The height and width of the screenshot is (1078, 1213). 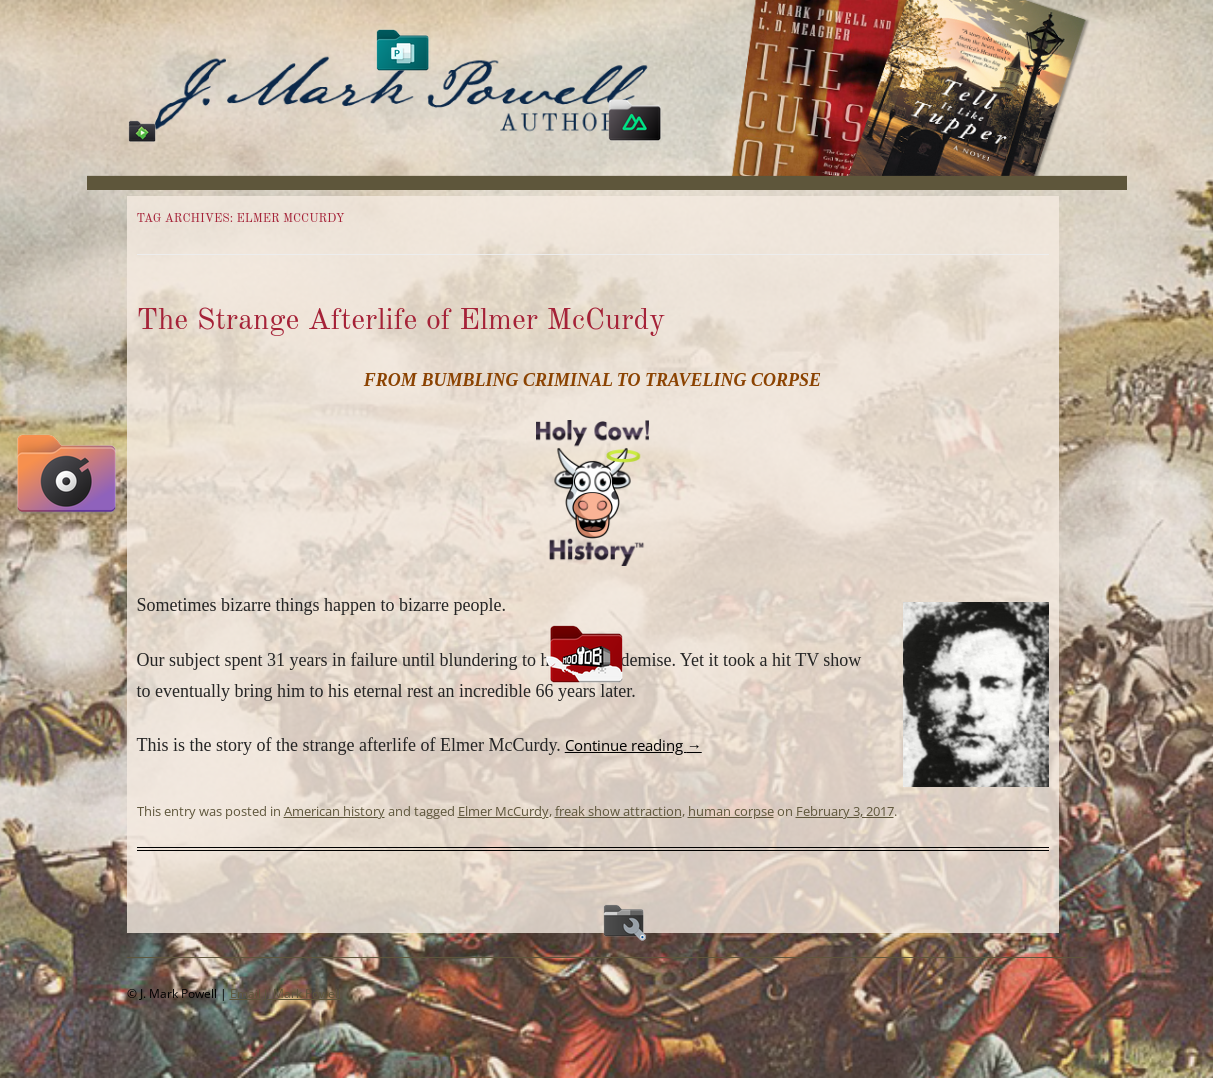 What do you see at coordinates (66, 476) in the screenshot?
I see `open your music folder` at bounding box center [66, 476].